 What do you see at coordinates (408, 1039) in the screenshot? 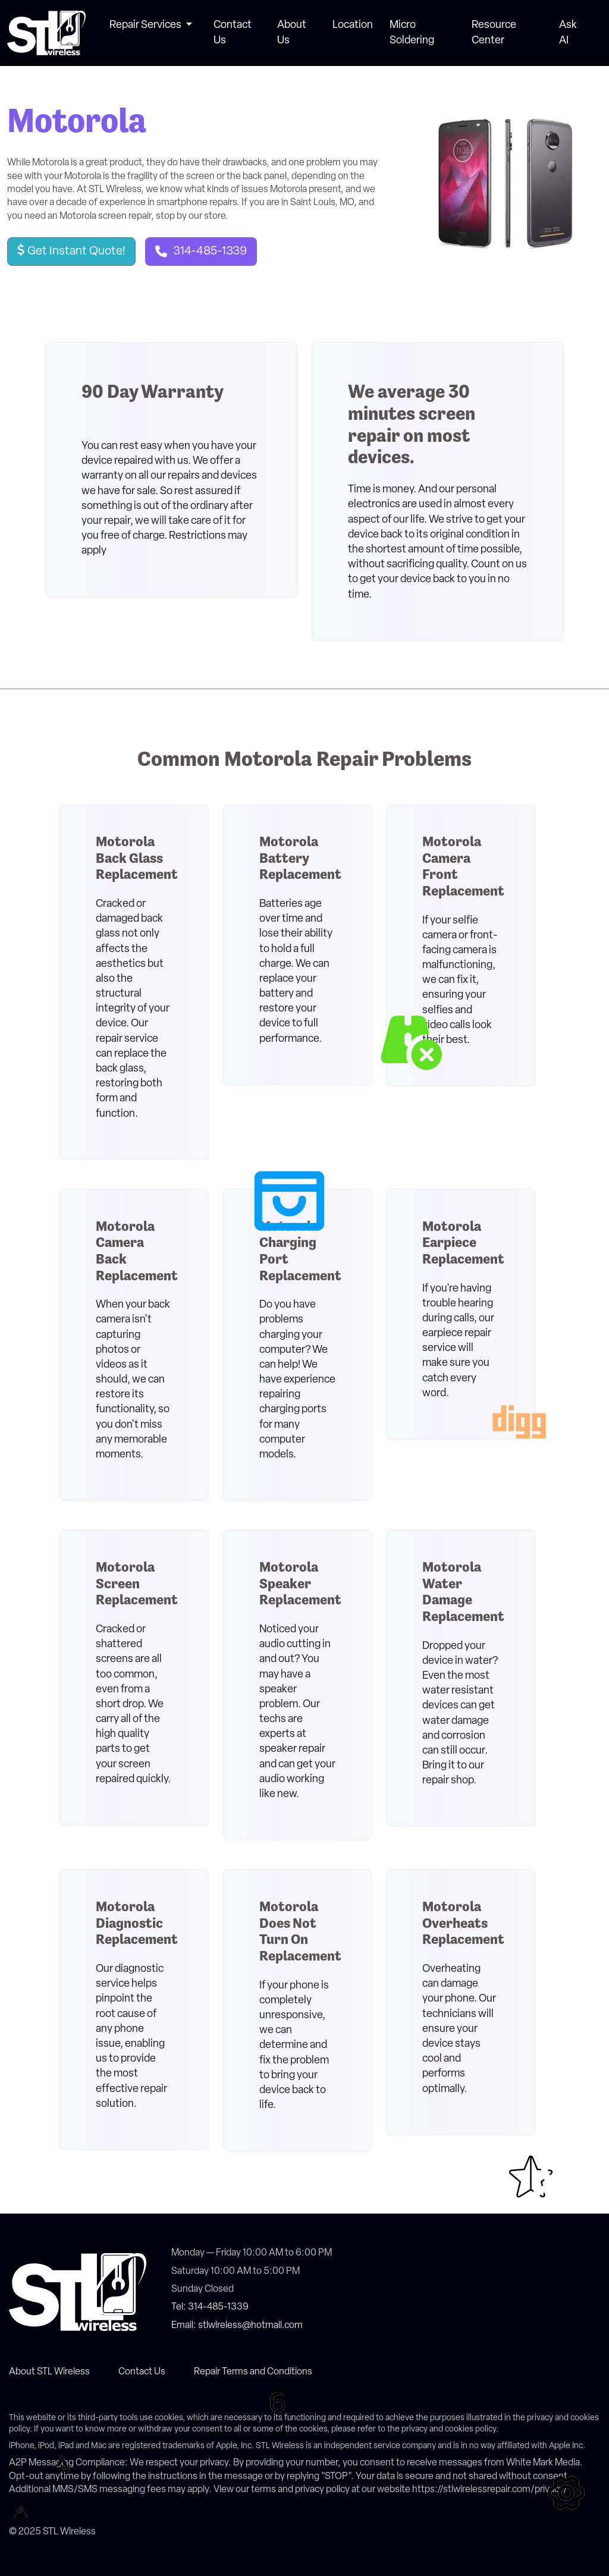
I see `road closure or blocked route` at bounding box center [408, 1039].